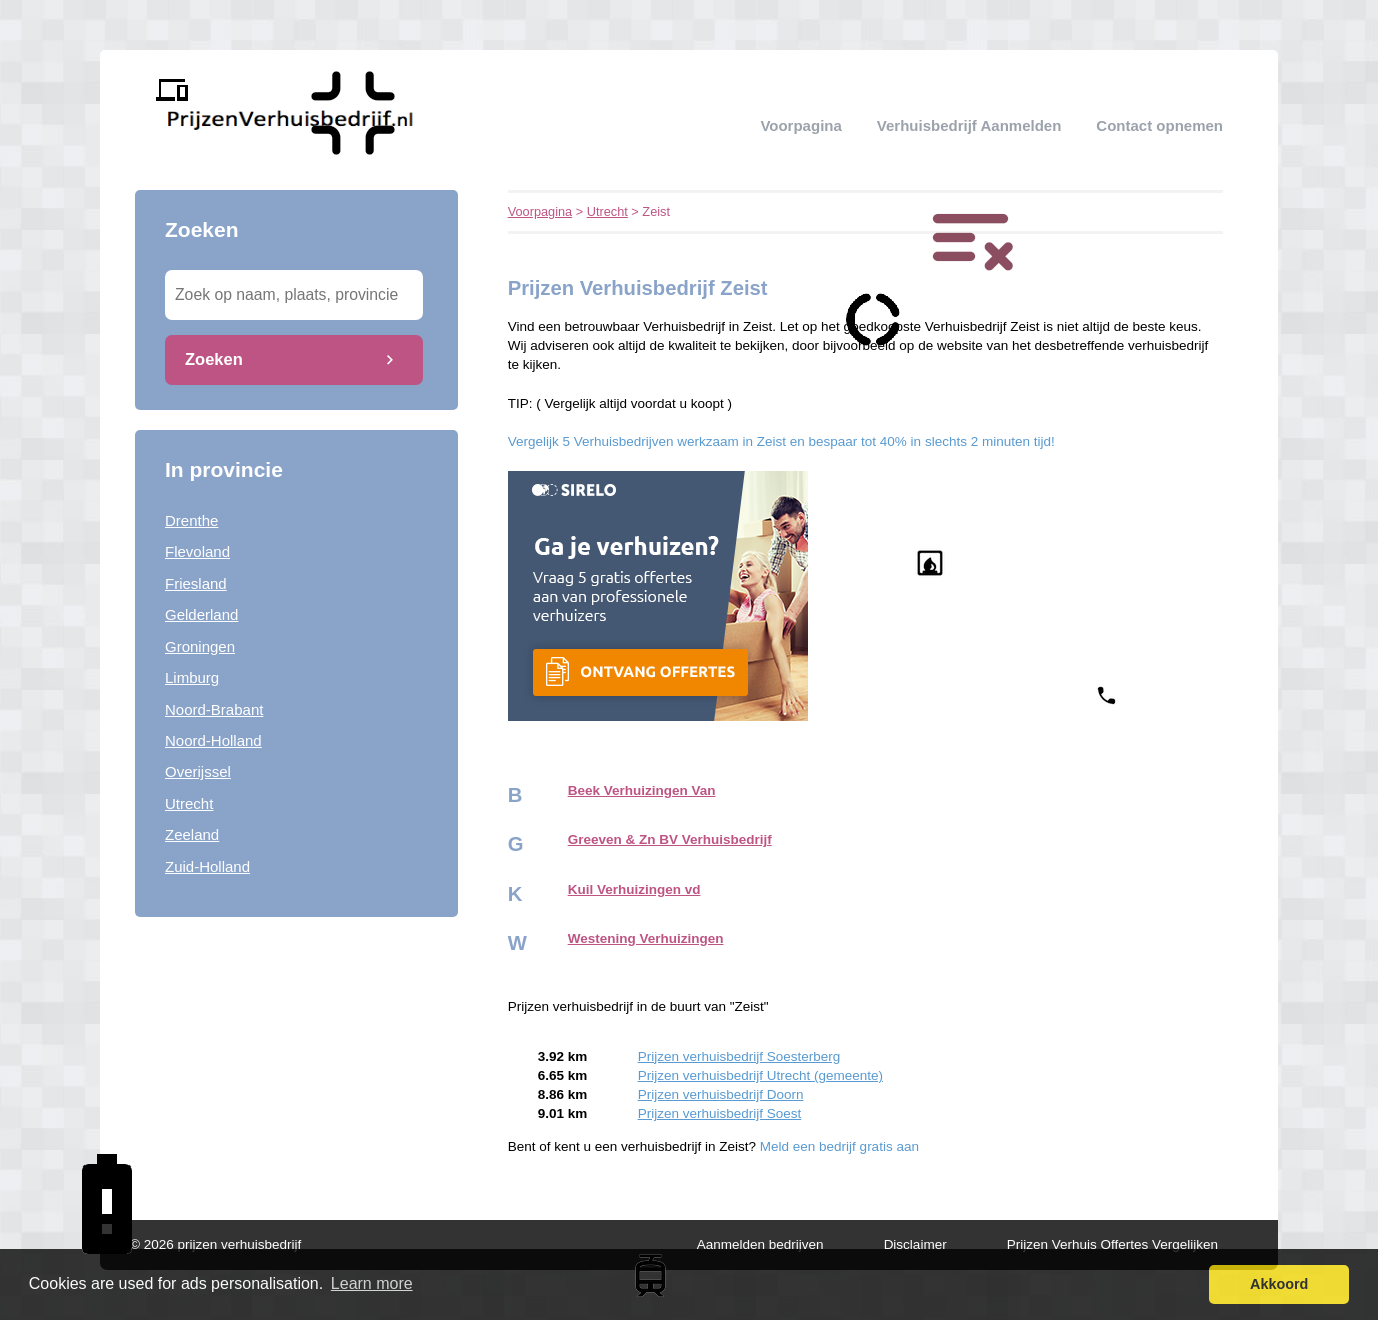  What do you see at coordinates (1106, 695) in the screenshot?
I see `make a phone call` at bounding box center [1106, 695].